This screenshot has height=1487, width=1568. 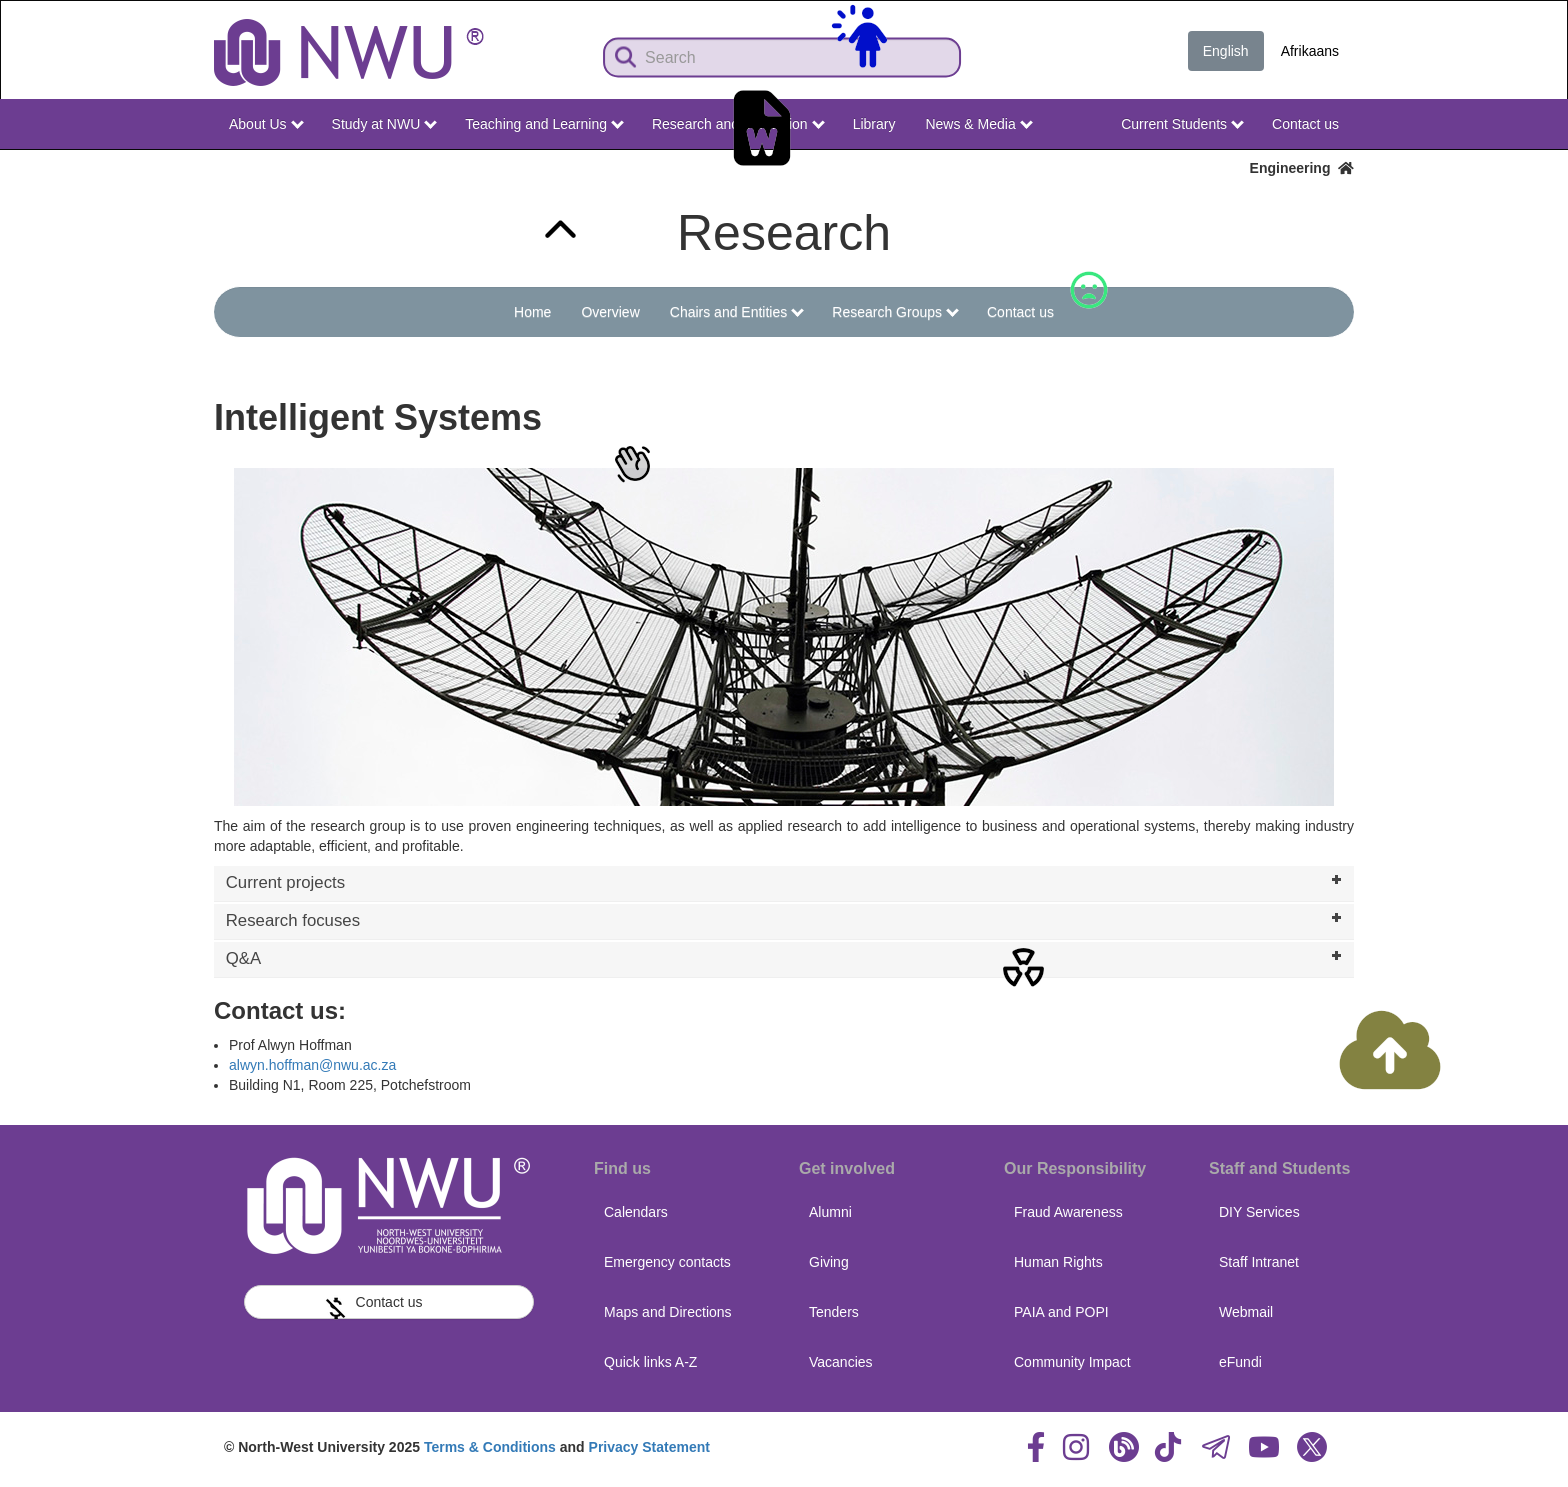 I want to click on indicates hazardous or radioactive content warning, so click(x=1023, y=968).